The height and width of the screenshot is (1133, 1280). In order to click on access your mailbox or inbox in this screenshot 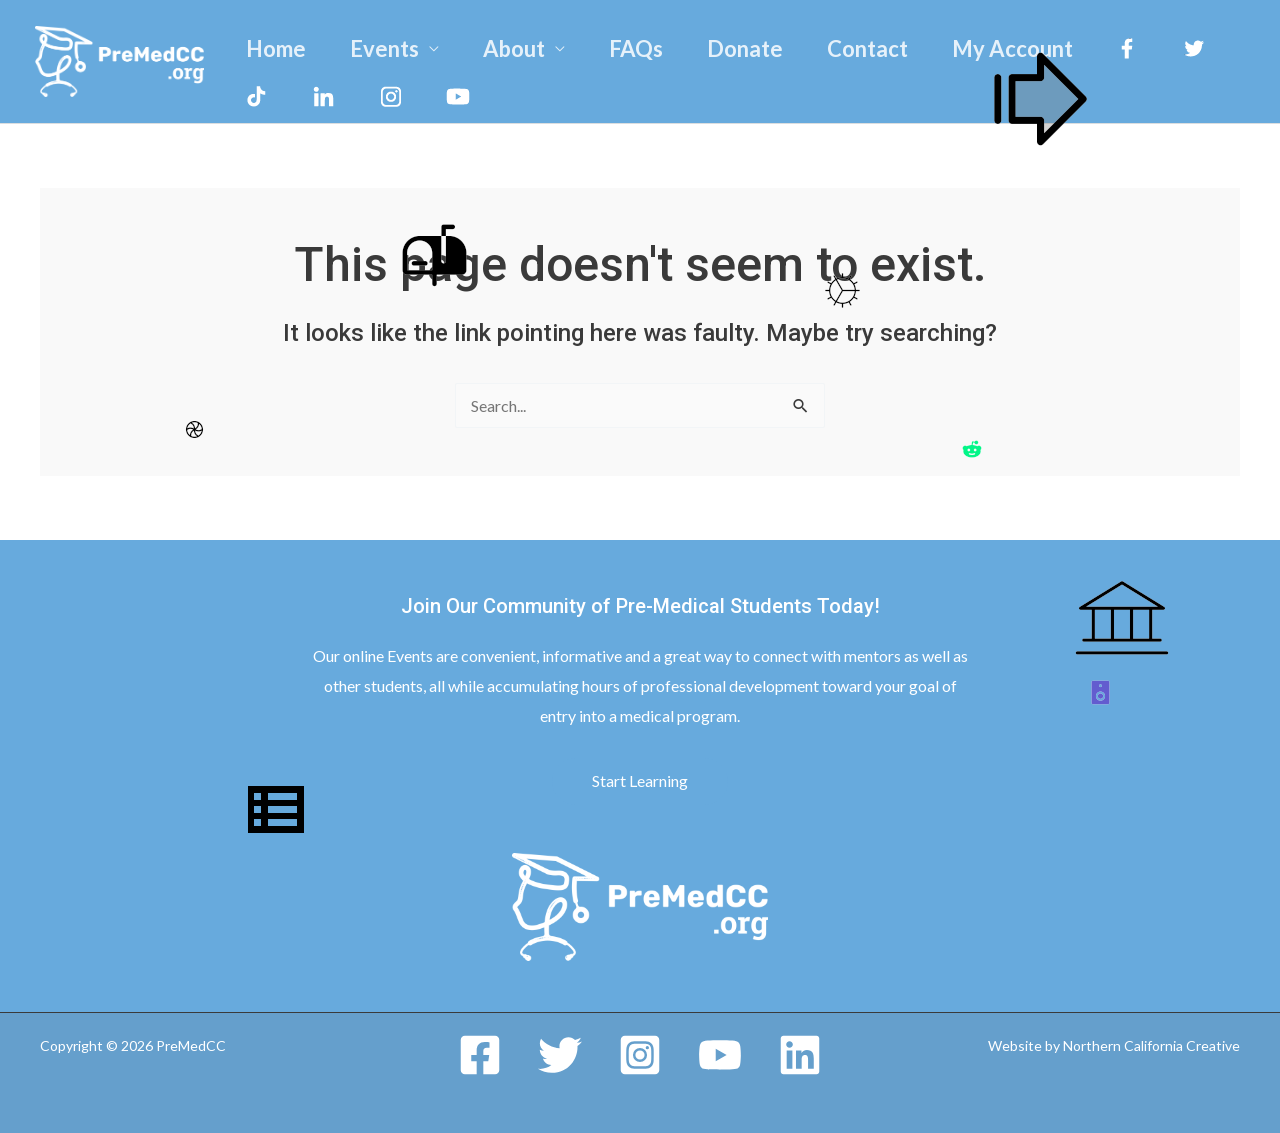, I will do `click(434, 256)`.